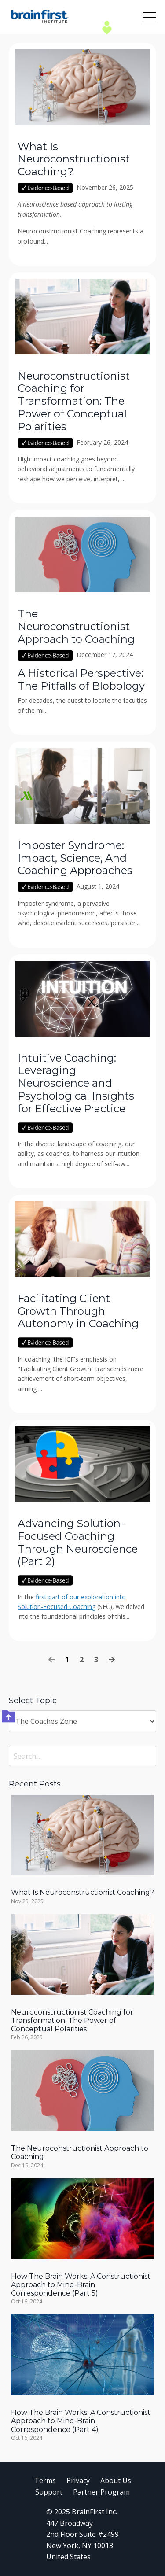 The image size is (165, 2576). I want to click on empathize with or show compassion for a user, so click(107, 28).